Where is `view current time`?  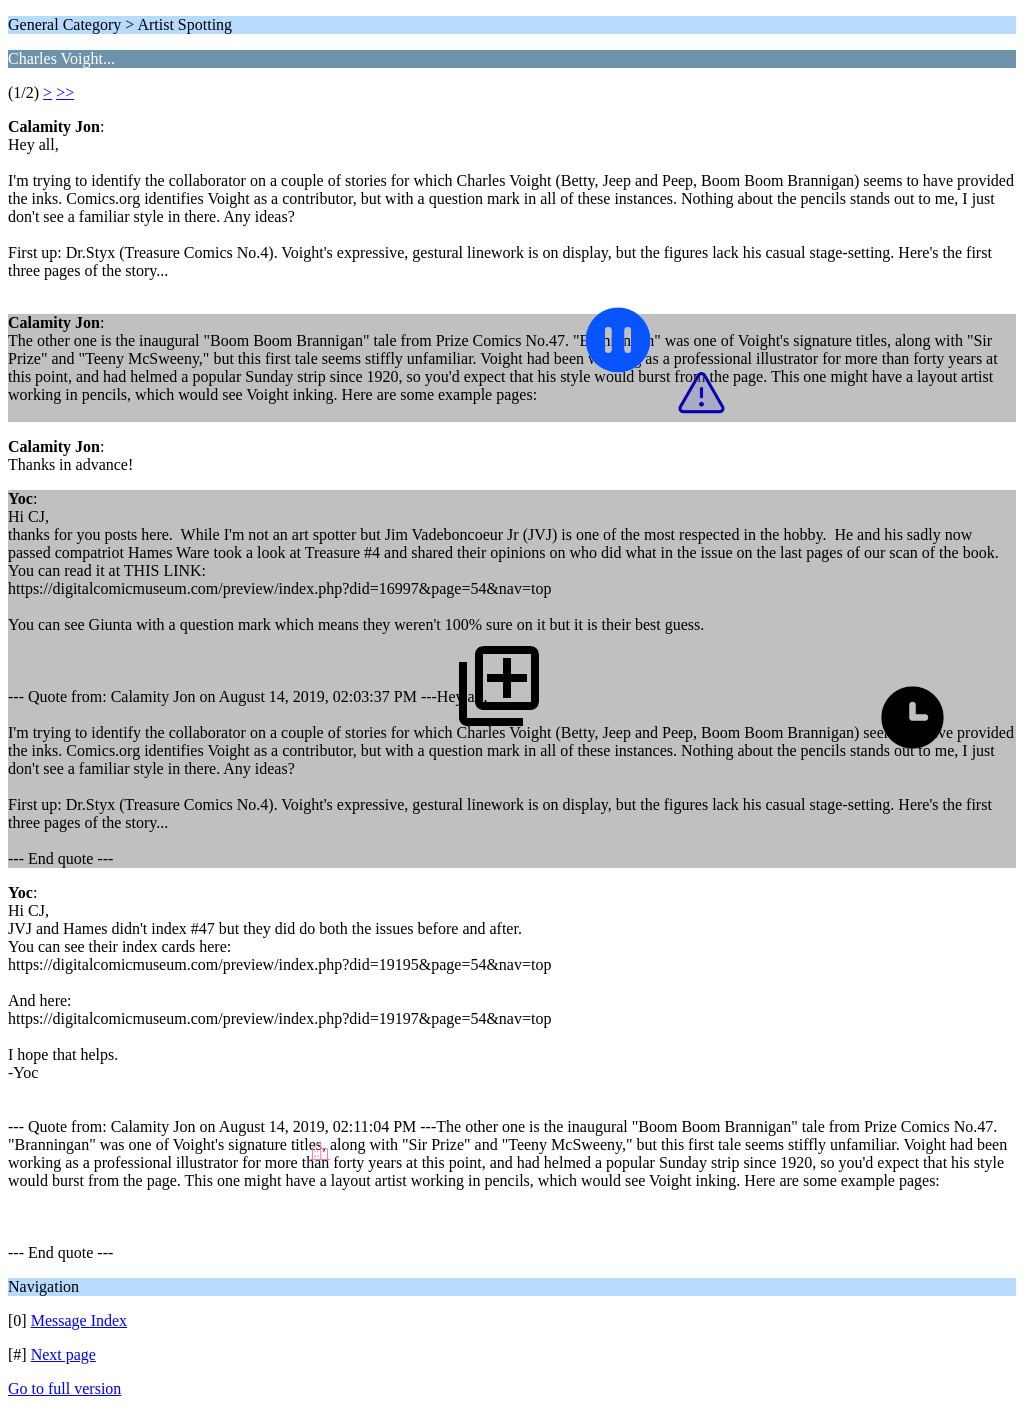
view current time is located at coordinates (912, 717).